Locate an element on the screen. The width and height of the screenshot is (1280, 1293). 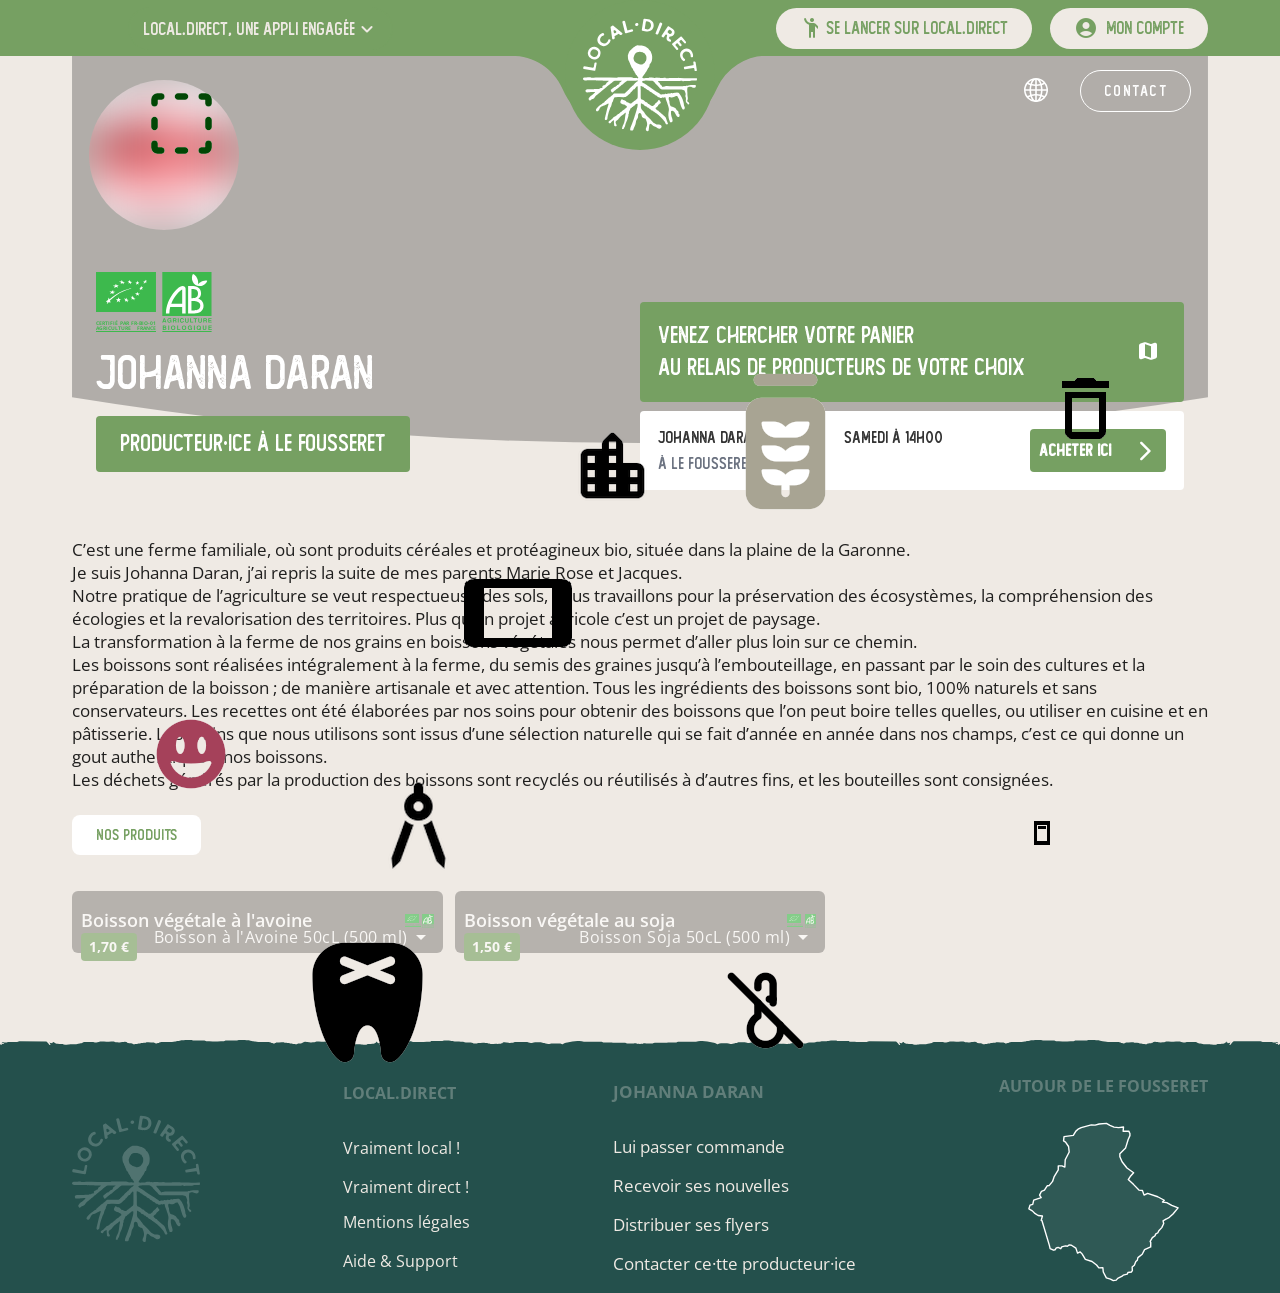
access architecture or design tools is located at coordinates (418, 825).